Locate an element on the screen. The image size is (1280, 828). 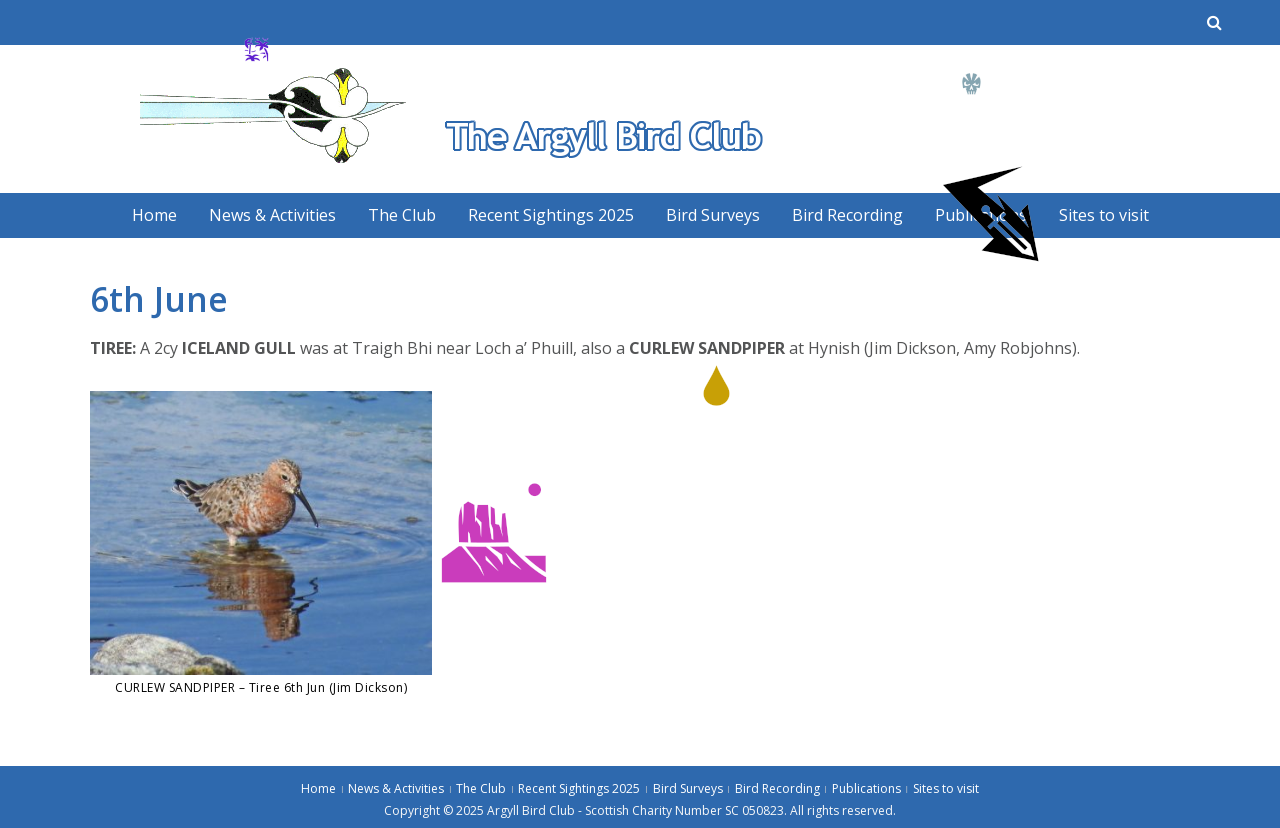
navigate to Monument Valley game is located at coordinates (494, 530).